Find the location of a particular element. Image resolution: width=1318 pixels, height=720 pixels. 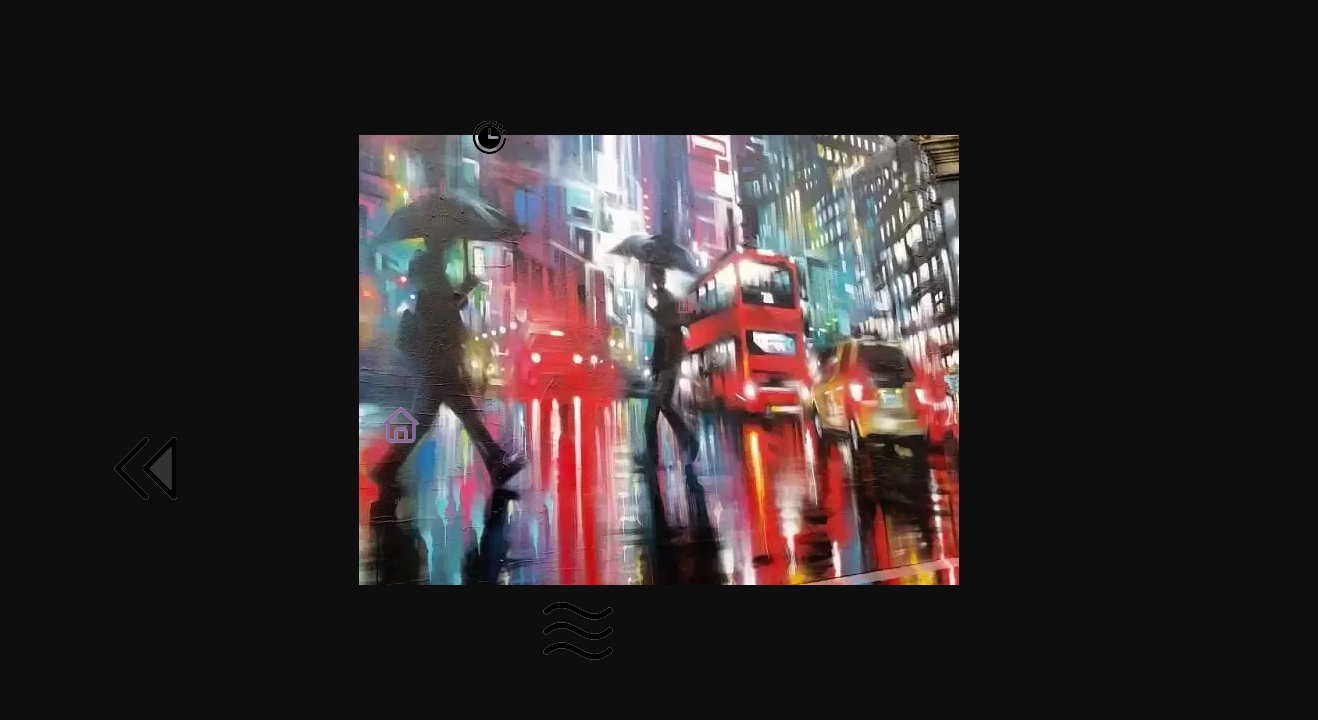

view countdown timer is located at coordinates (489, 137).